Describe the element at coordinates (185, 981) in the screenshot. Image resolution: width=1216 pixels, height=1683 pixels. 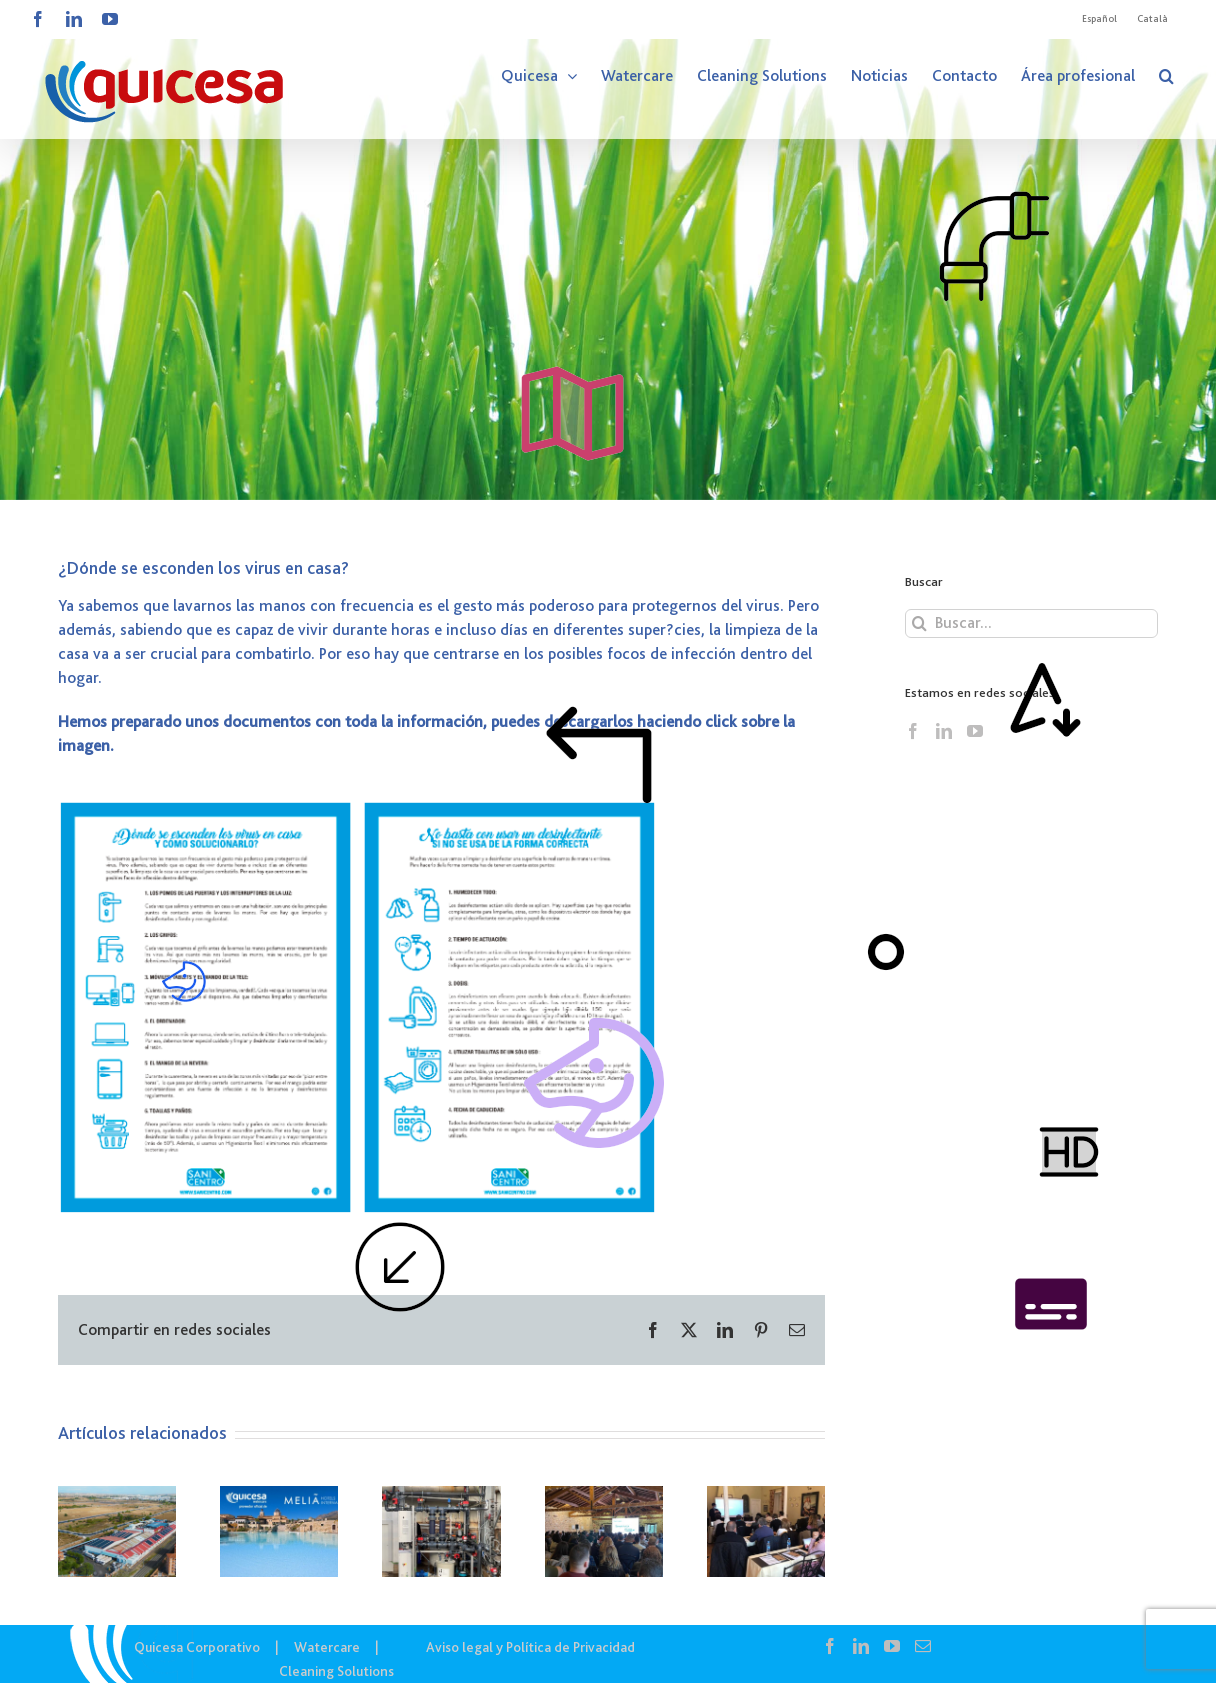
I see `access equestrian or horse-related features` at that location.